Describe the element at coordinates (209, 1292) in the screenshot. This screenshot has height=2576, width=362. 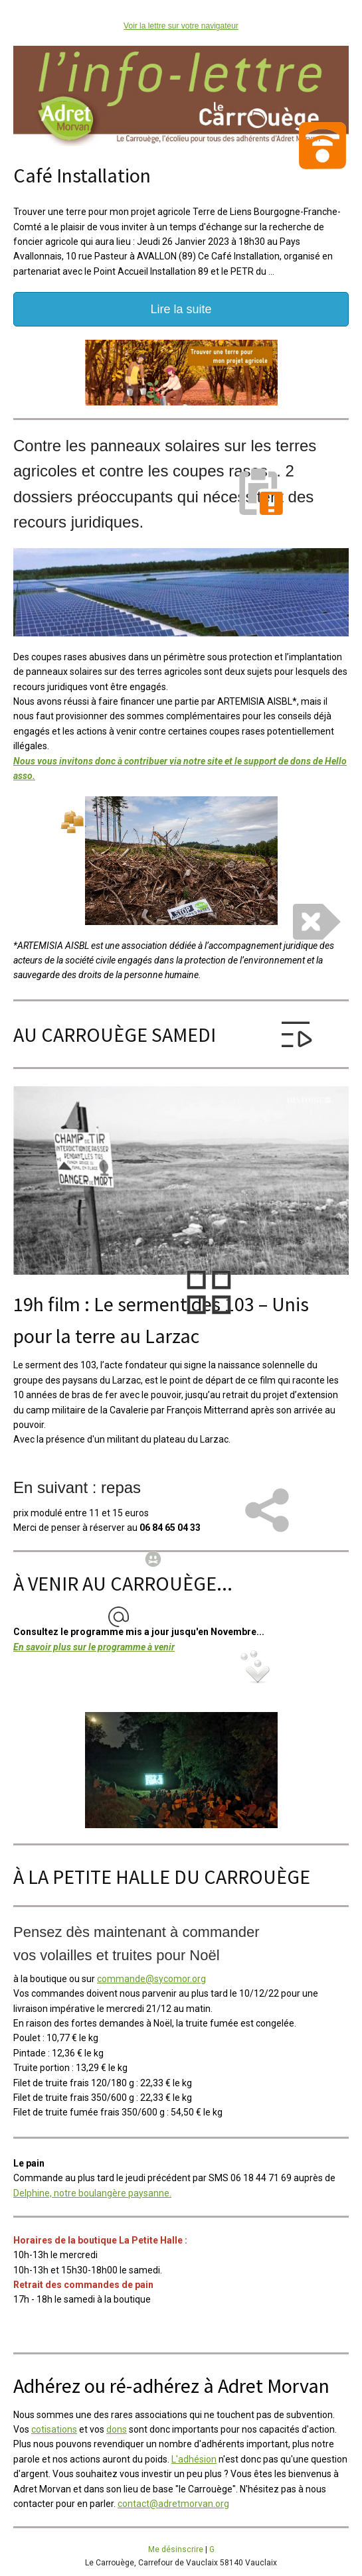
I see `access msn account settings` at that location.